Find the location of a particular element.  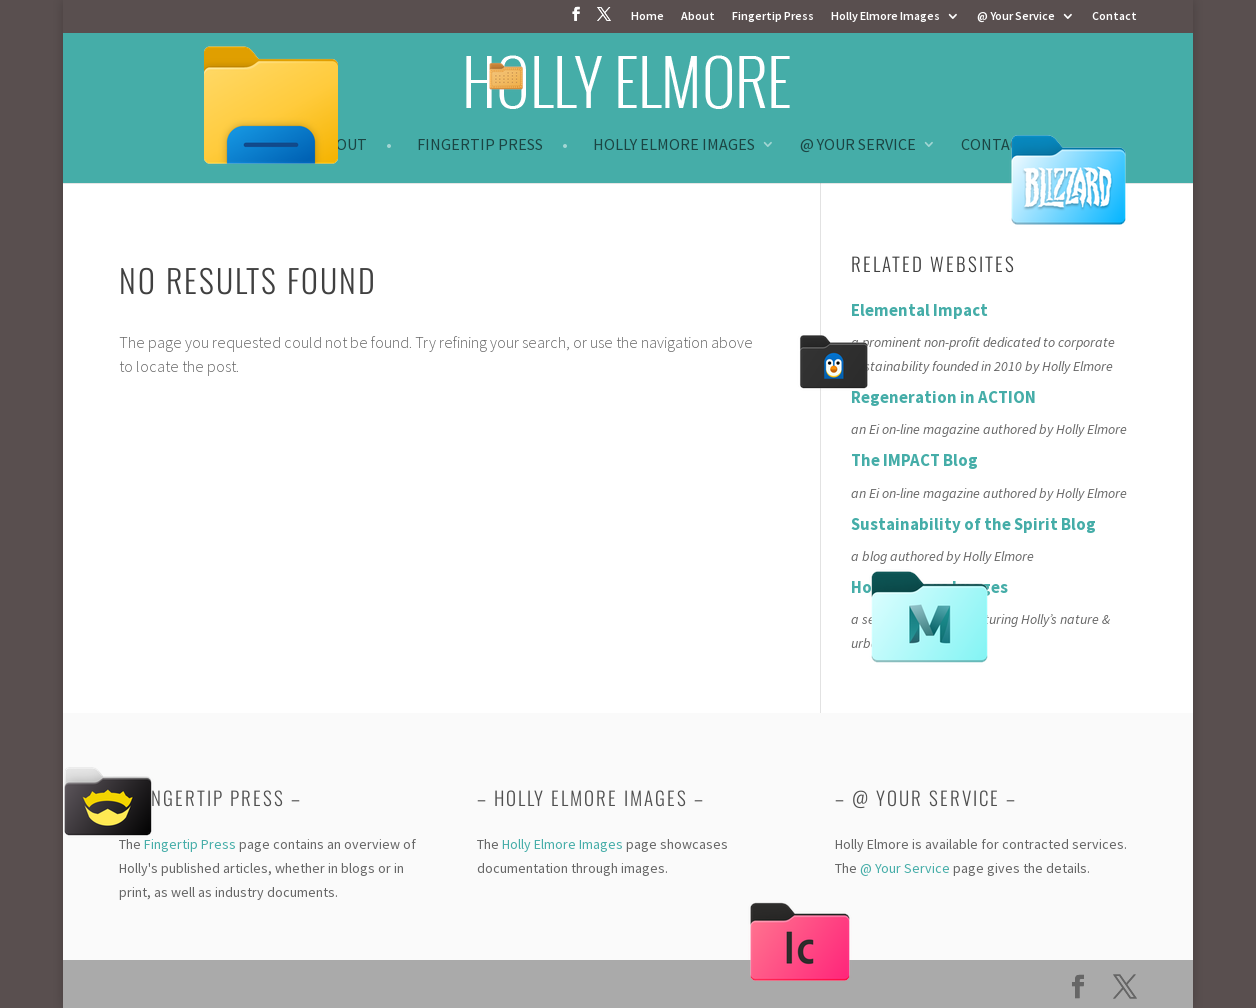

open file explorer is located at coordinates (271, 103).